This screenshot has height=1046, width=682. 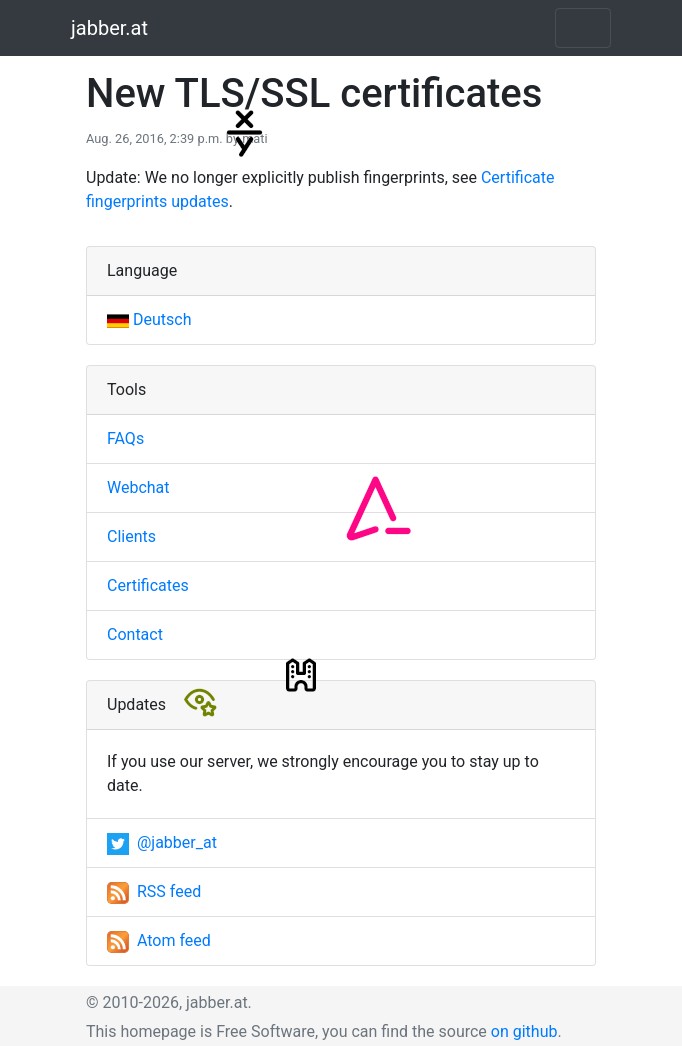 I want to click on add to favorites or watchlist, so click(x=199, y=699).